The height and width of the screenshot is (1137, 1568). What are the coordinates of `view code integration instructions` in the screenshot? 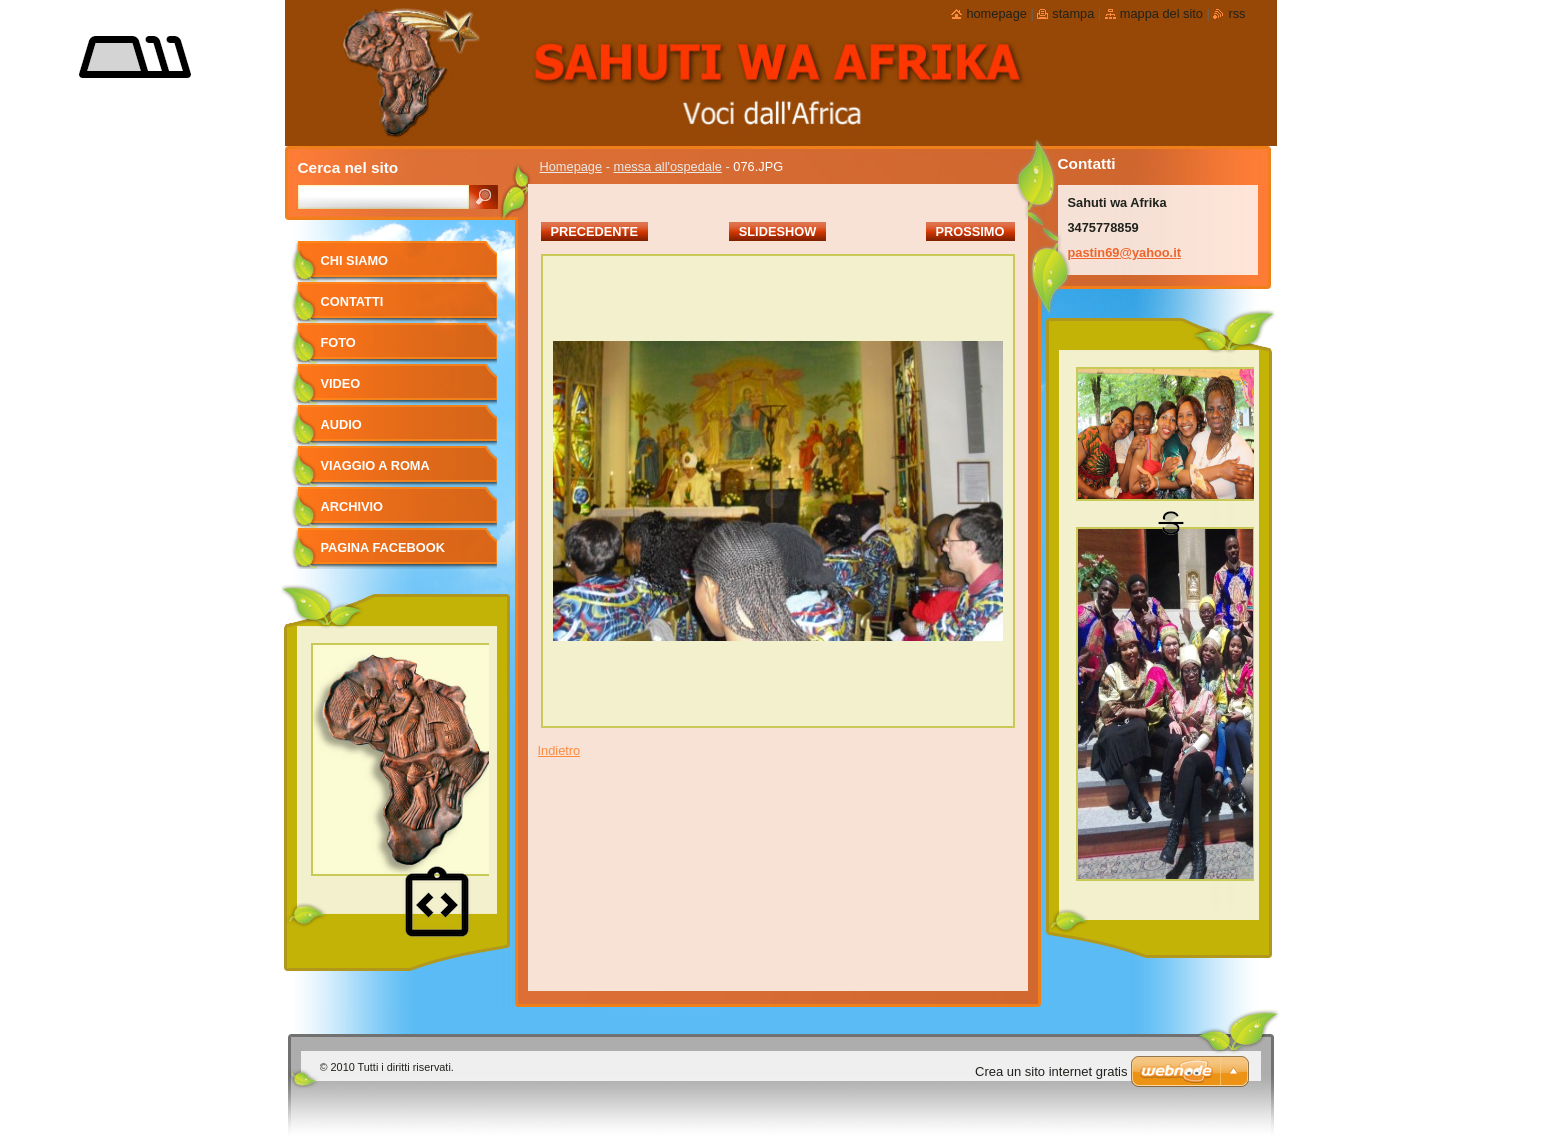 It's located at (437, 905).